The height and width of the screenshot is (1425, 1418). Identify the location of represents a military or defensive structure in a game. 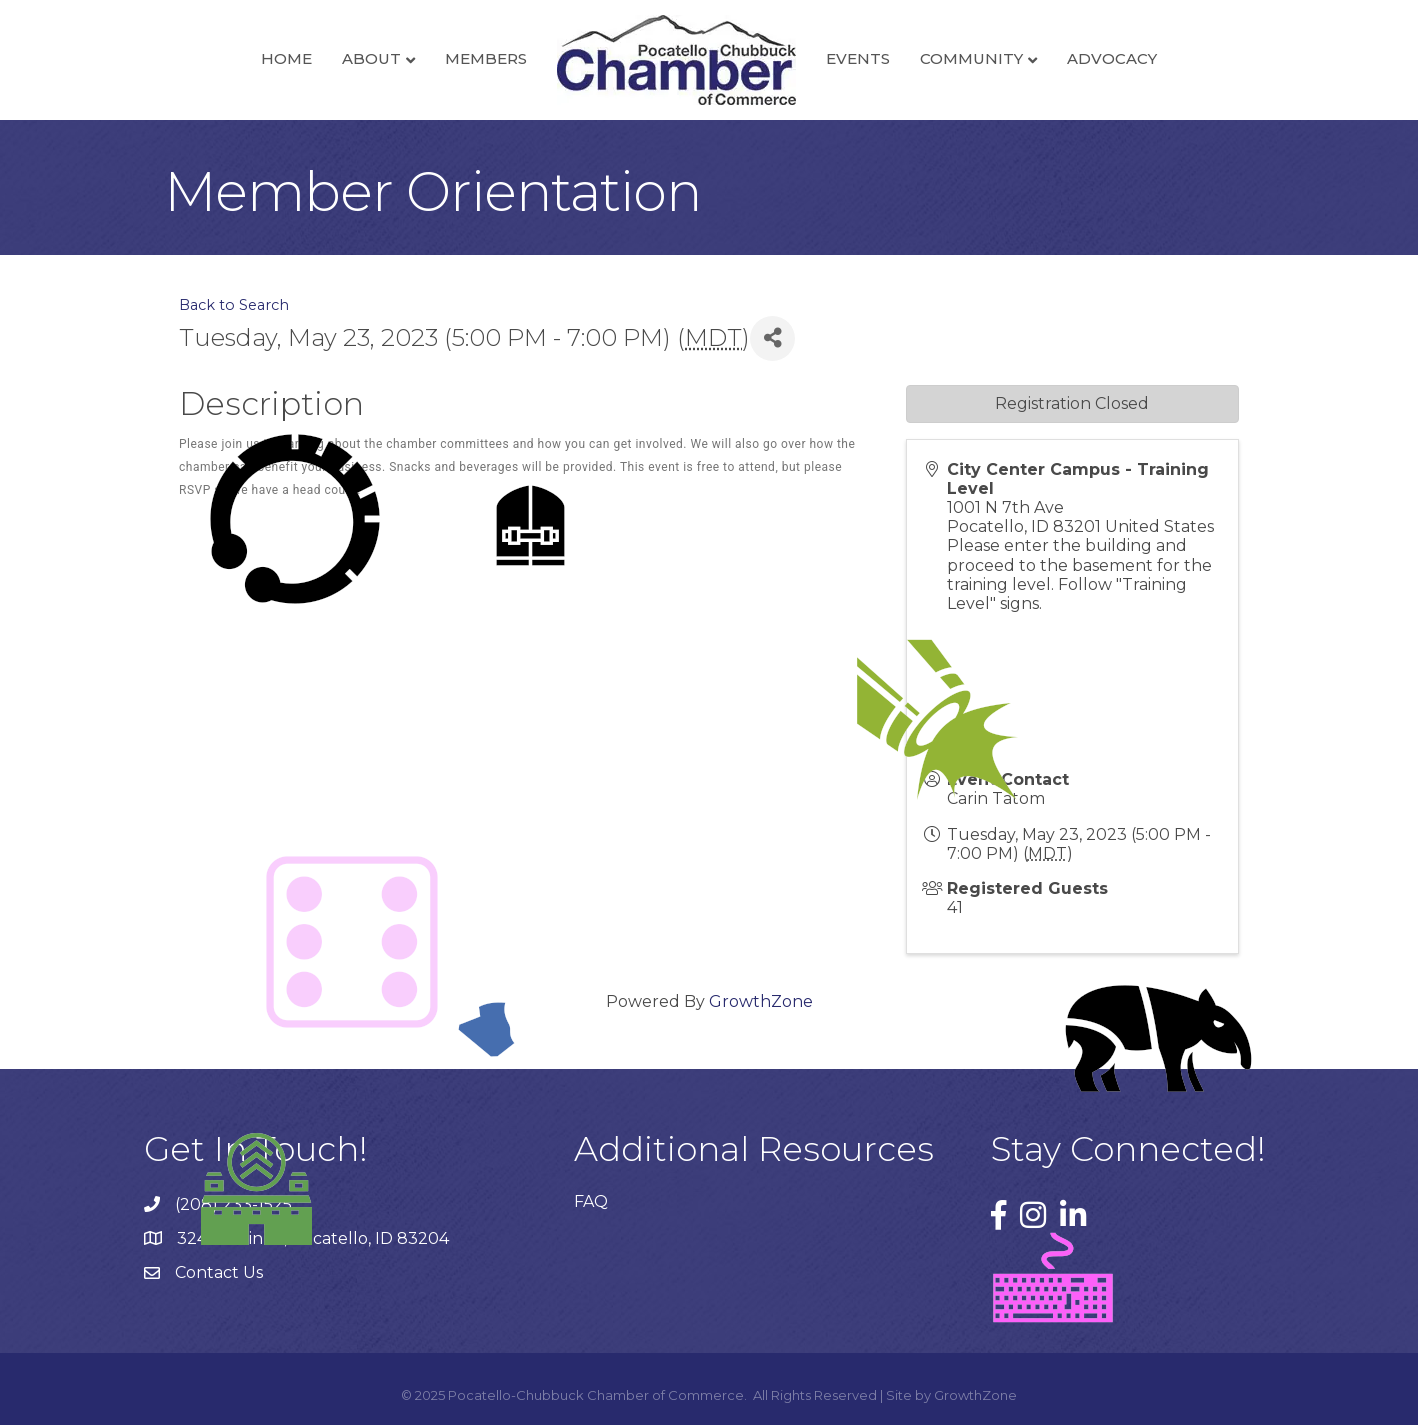
(256, 1189).